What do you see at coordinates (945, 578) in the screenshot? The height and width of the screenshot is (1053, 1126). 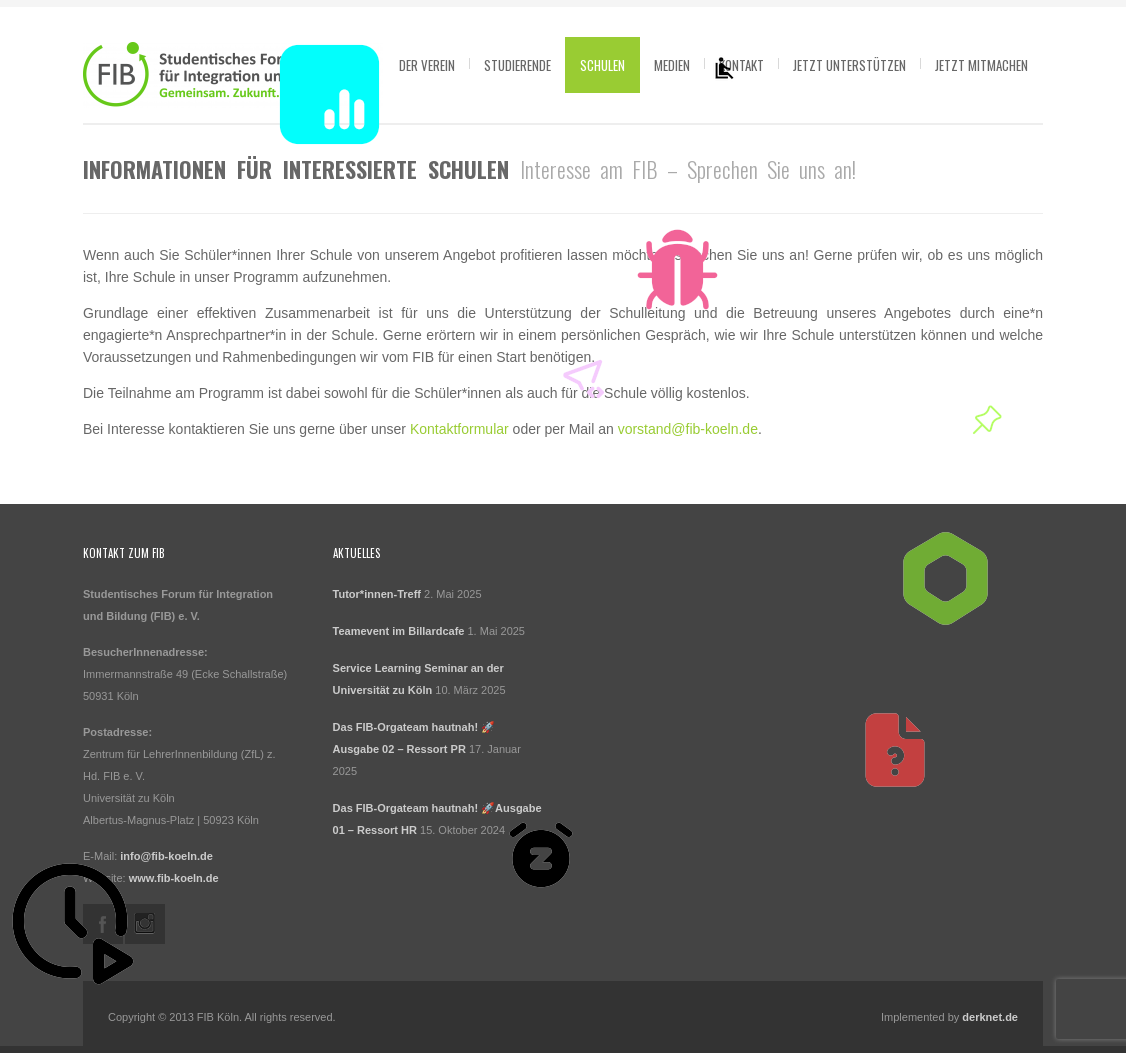 I see `access assembly or build tools` at bounding box center [945, 578].